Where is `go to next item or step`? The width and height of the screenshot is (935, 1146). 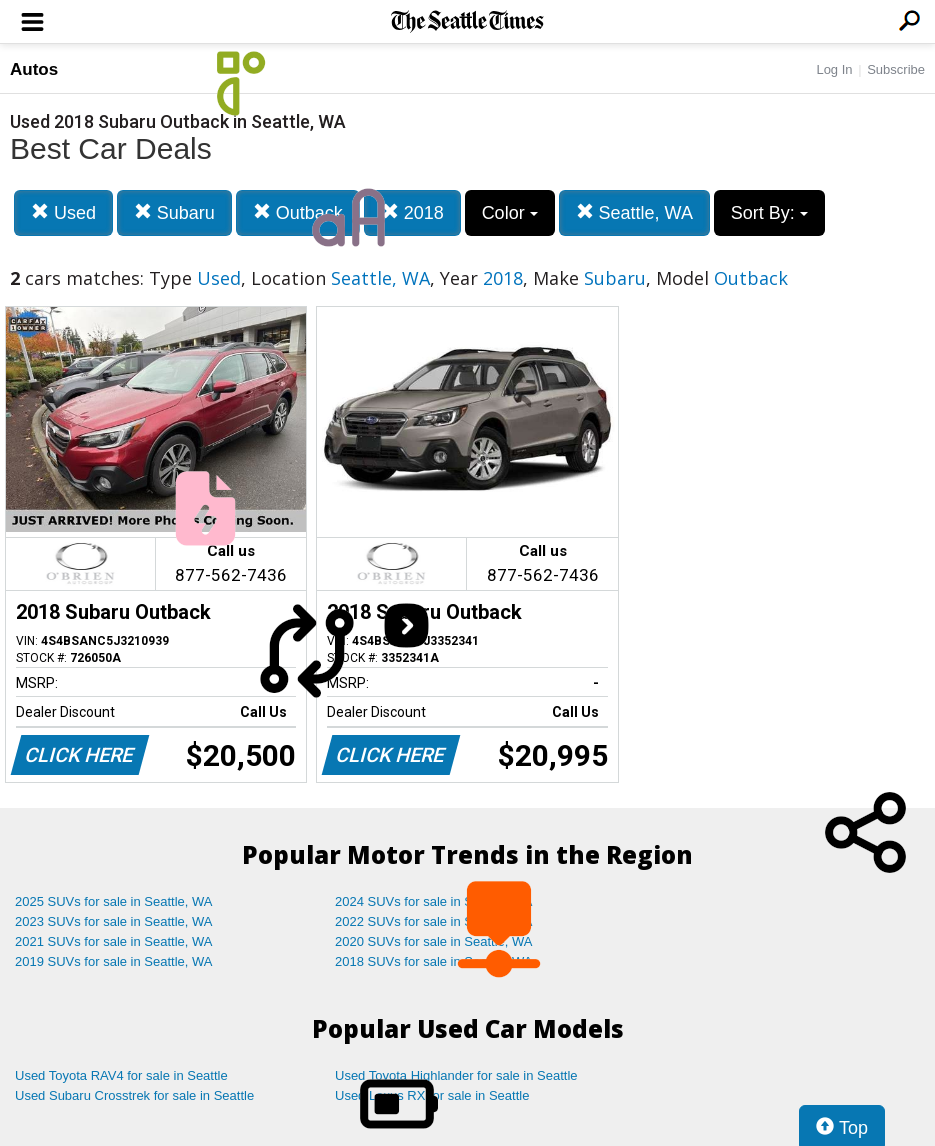 go to next item or step is located at coordinates (406, 625).